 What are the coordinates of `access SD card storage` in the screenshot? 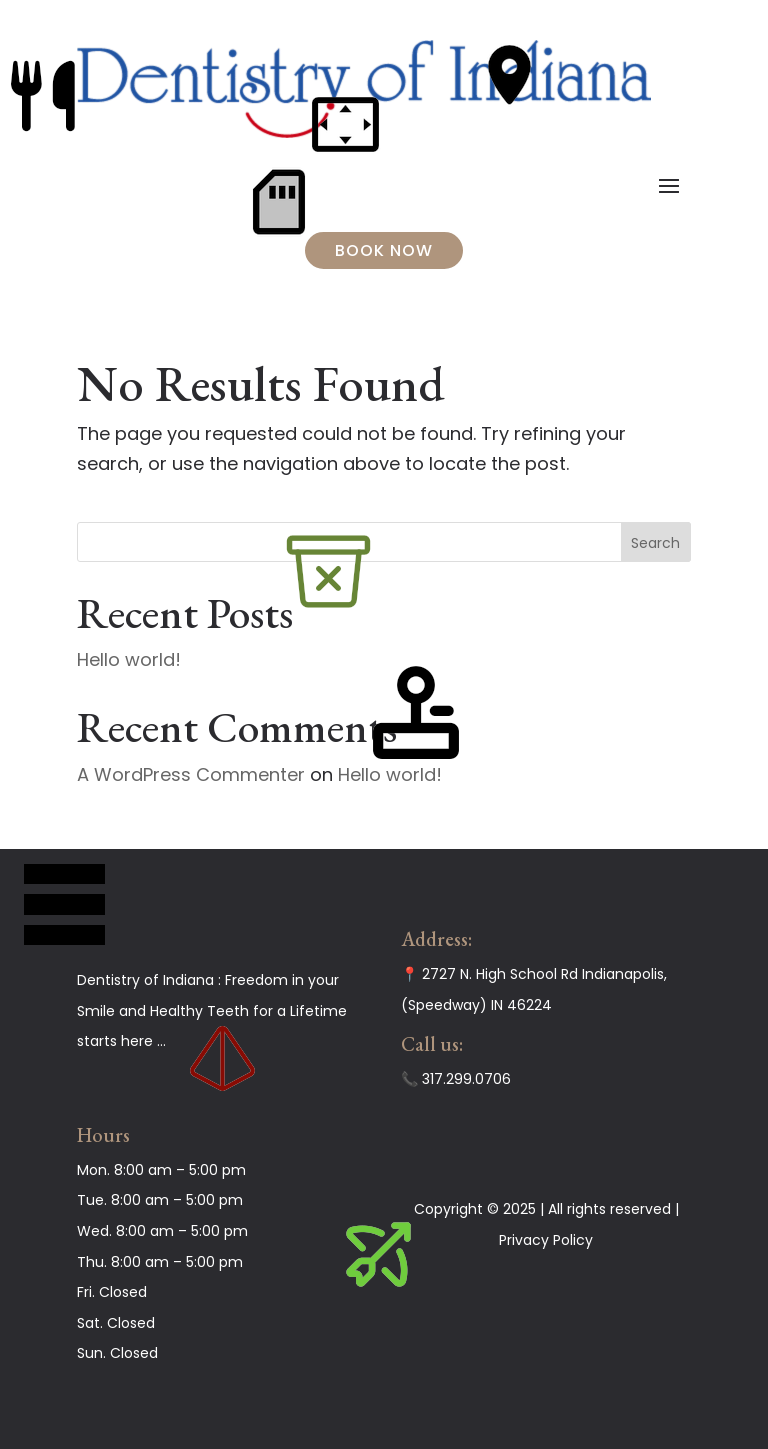 It's located at (279, 202).